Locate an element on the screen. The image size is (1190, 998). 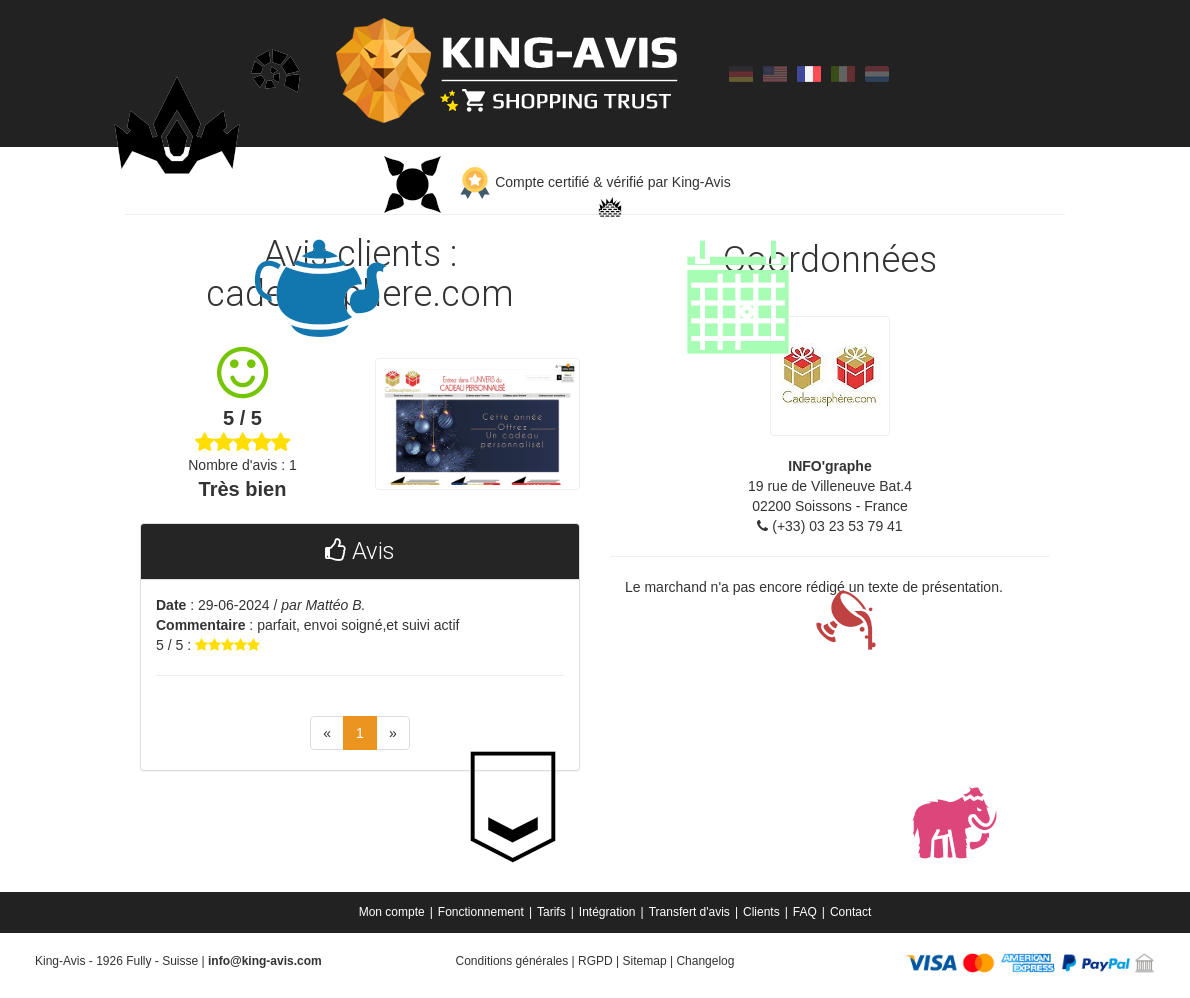
indicates player has reached level four is located at coordinates (412, 184).